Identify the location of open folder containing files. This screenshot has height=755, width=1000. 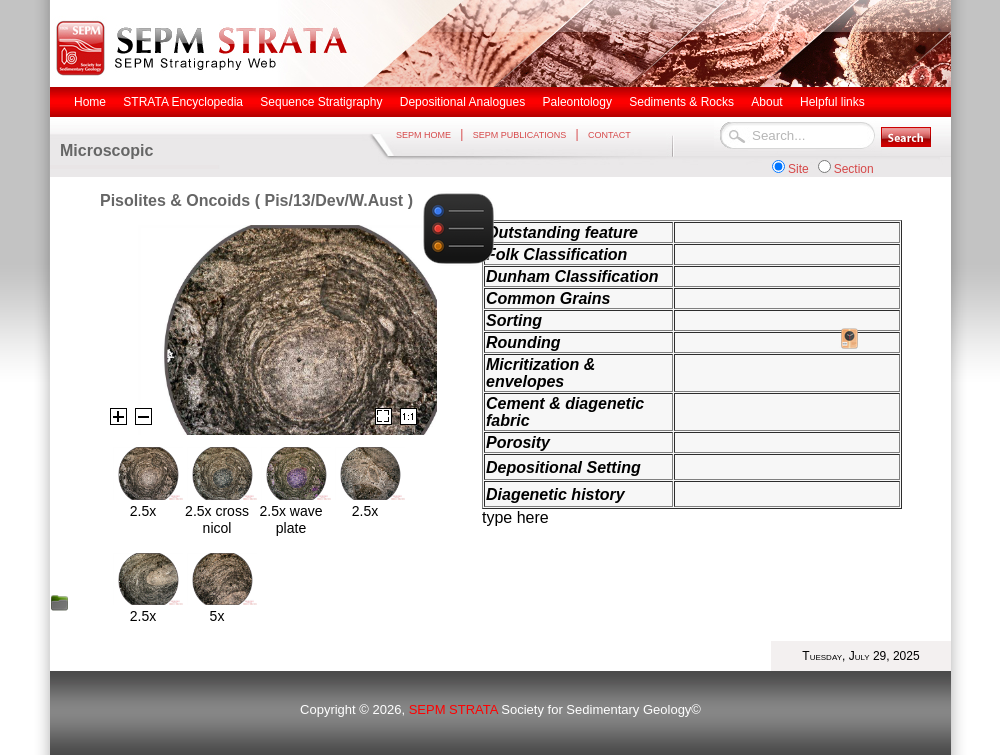
(59, 602).